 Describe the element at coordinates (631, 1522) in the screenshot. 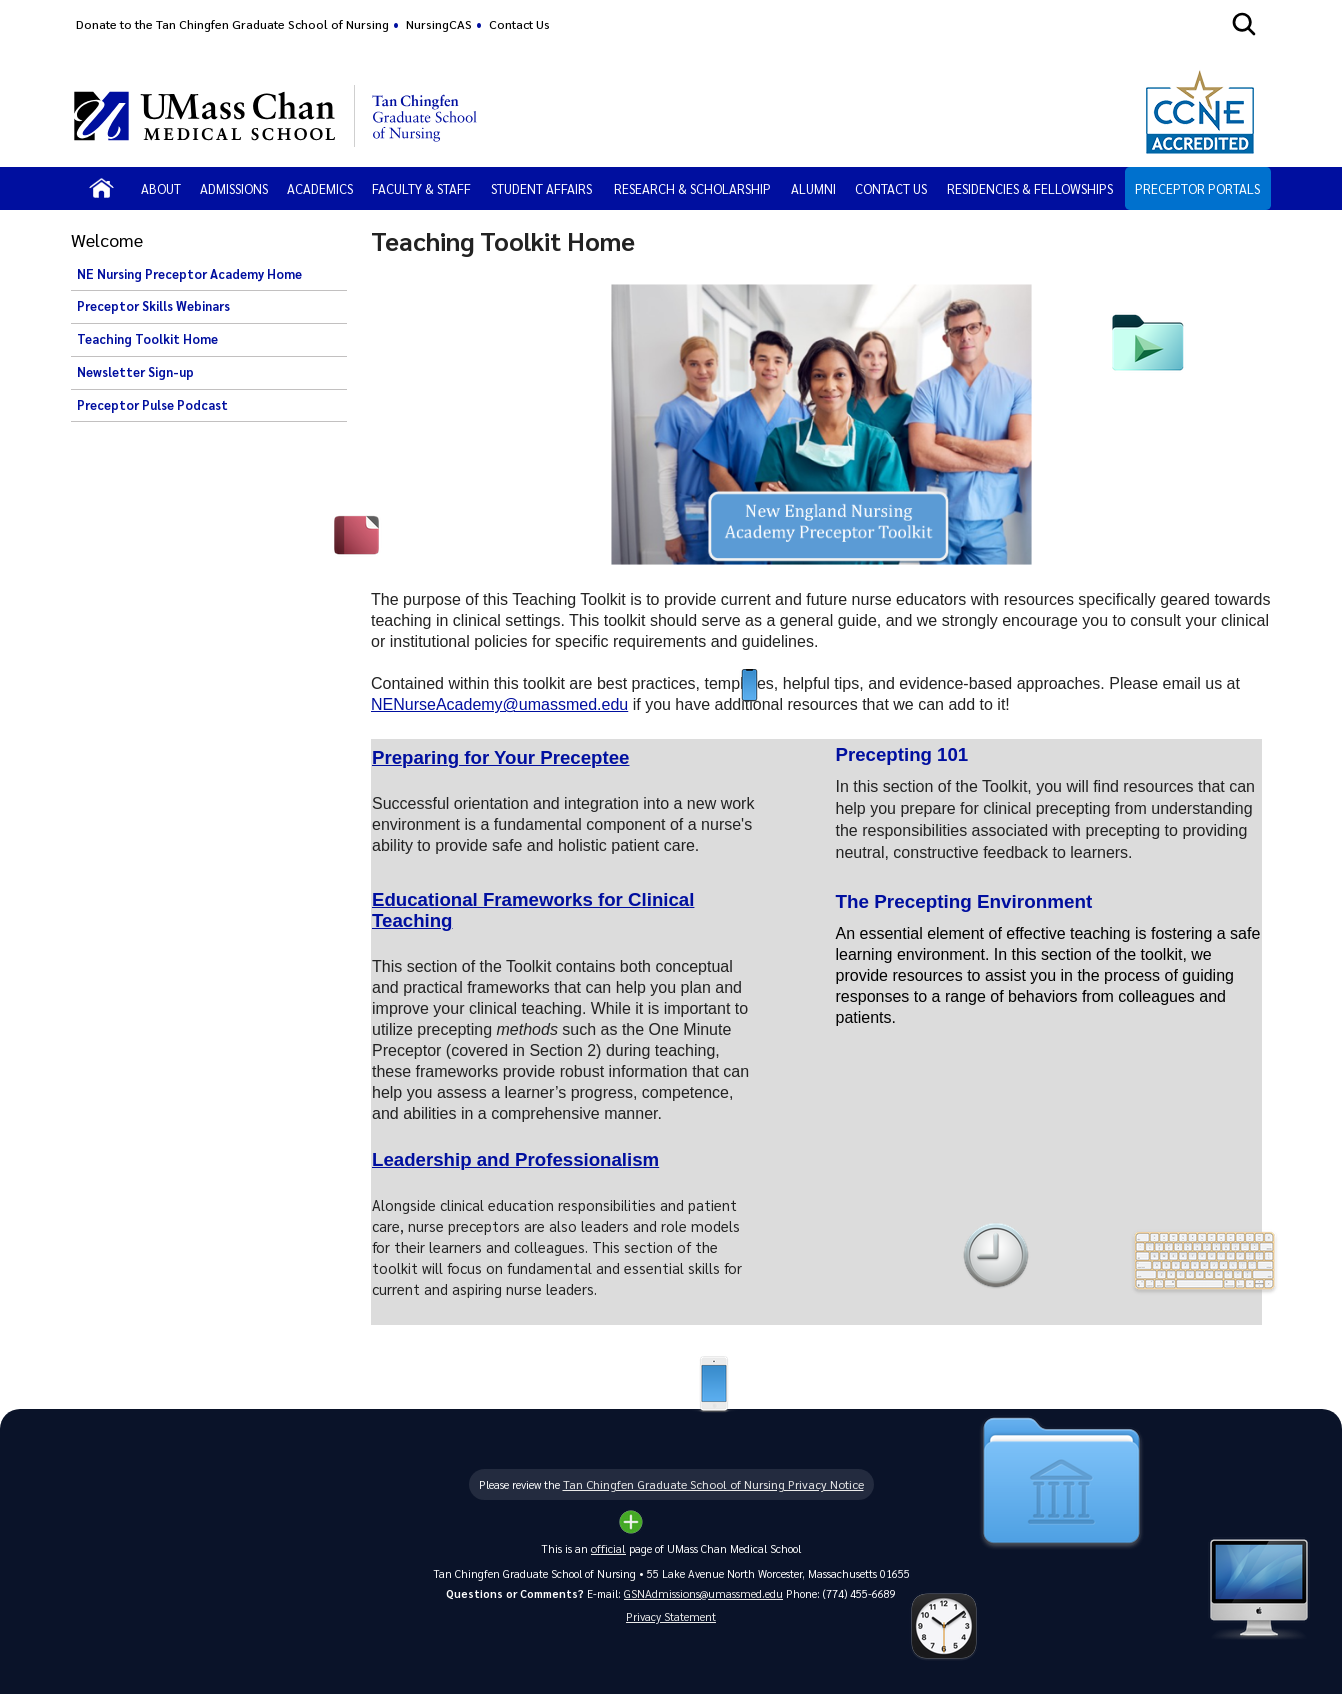

I see `add a new item to the list` at that location.